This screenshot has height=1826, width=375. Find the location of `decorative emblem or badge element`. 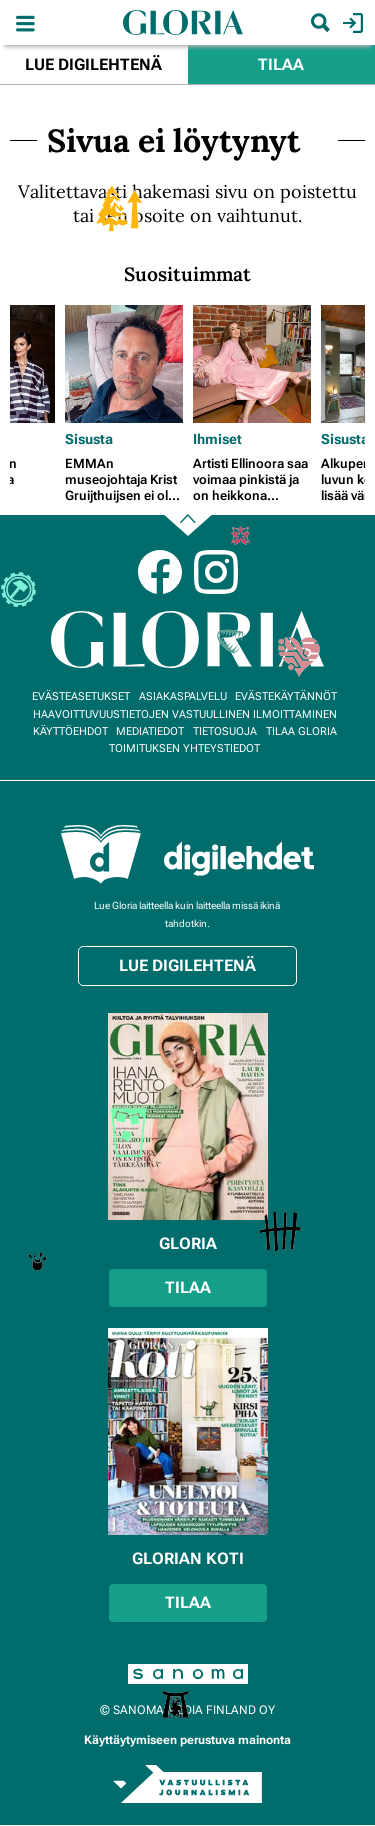

decorative emblem or badge element is located at coordinates (240, 535).